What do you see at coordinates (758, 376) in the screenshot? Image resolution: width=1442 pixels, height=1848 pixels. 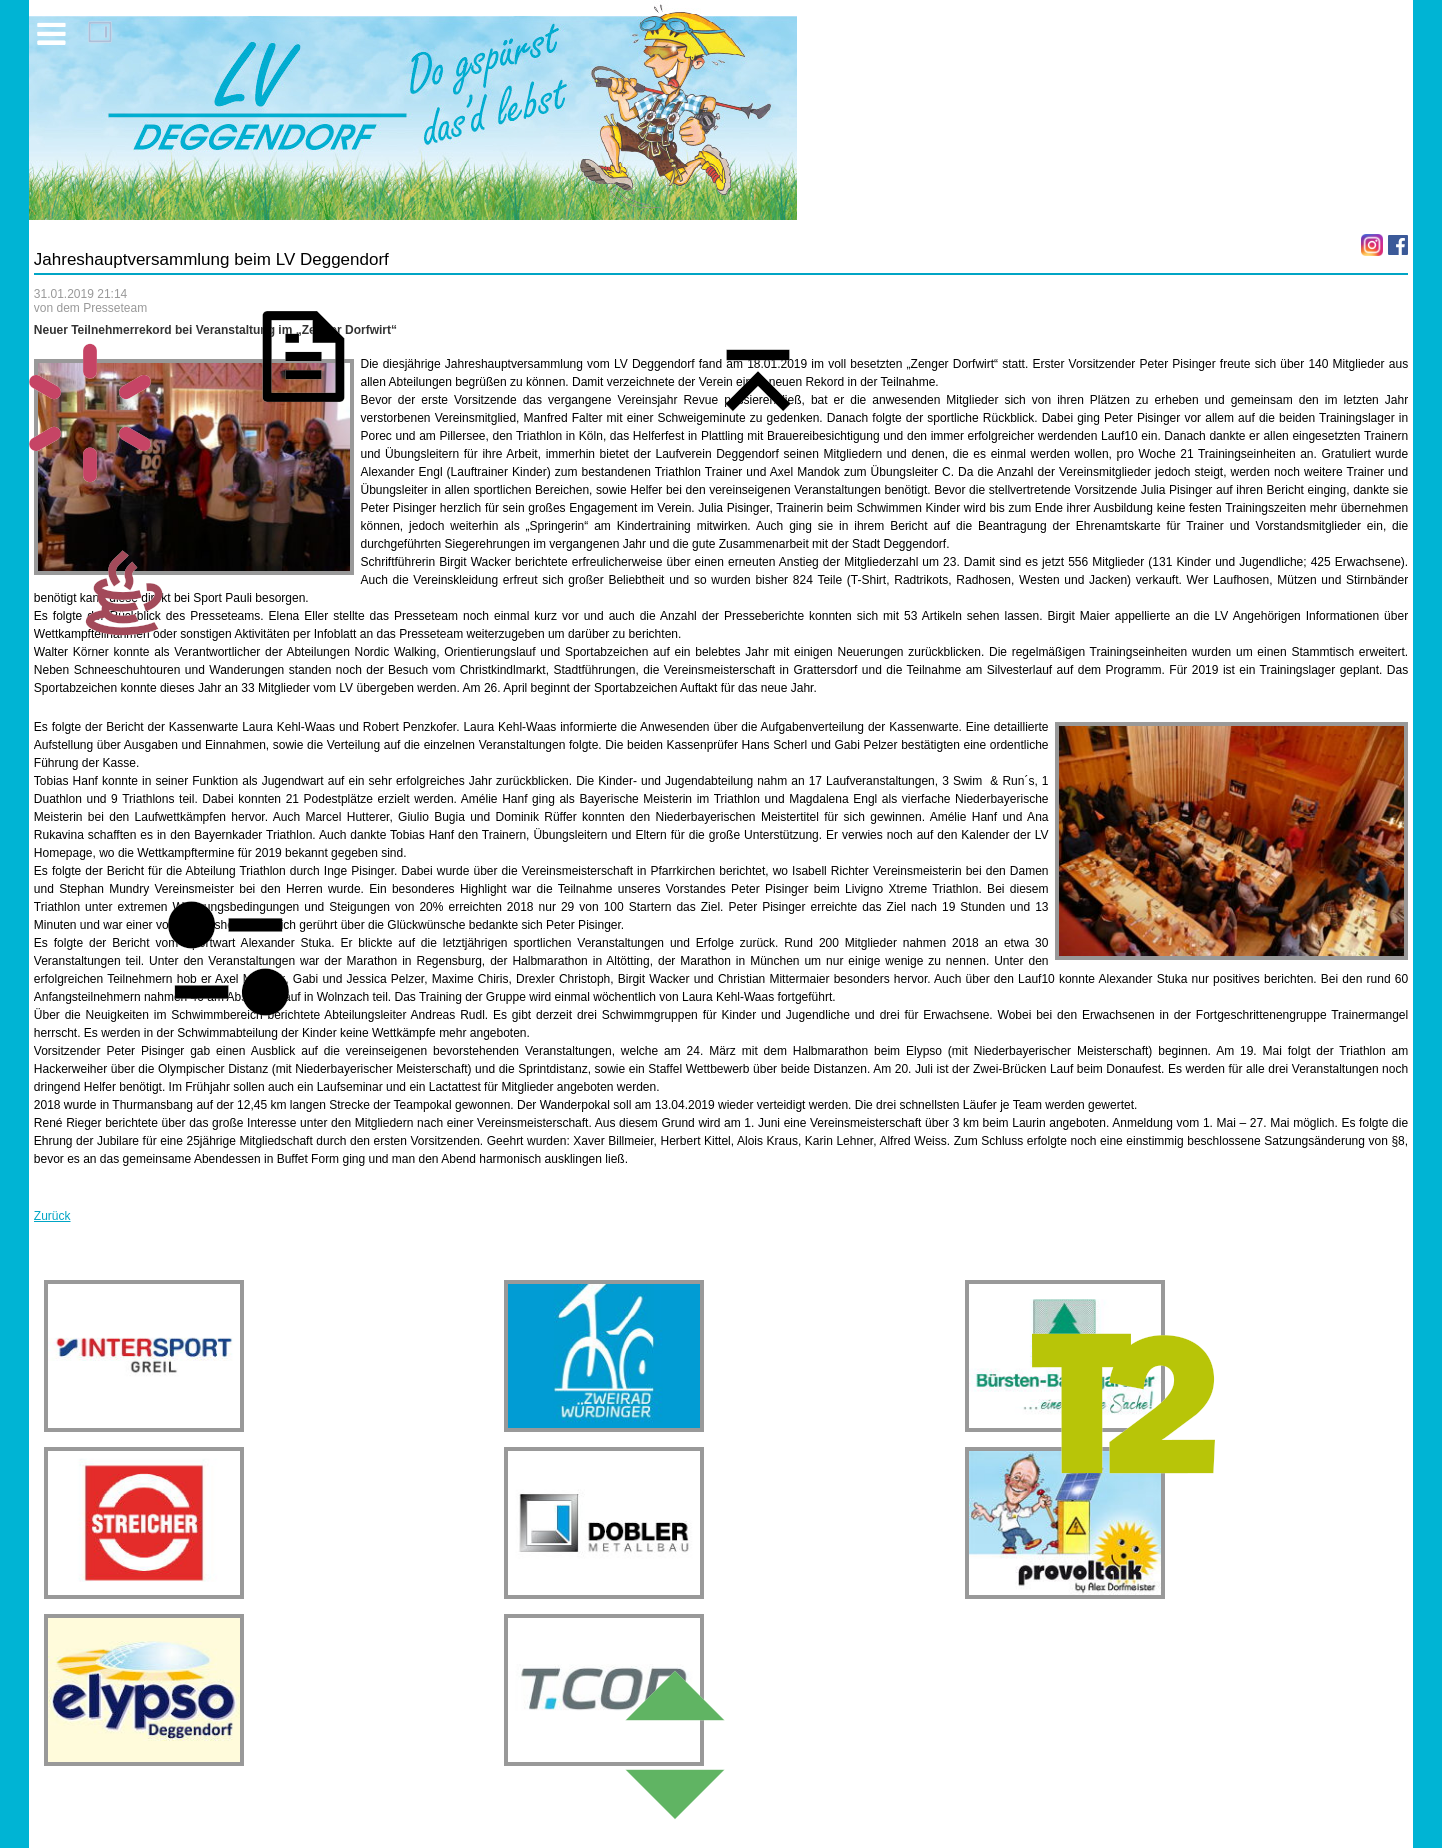 I see `skip to the top of a list or page` at bounding box center [758, 376].